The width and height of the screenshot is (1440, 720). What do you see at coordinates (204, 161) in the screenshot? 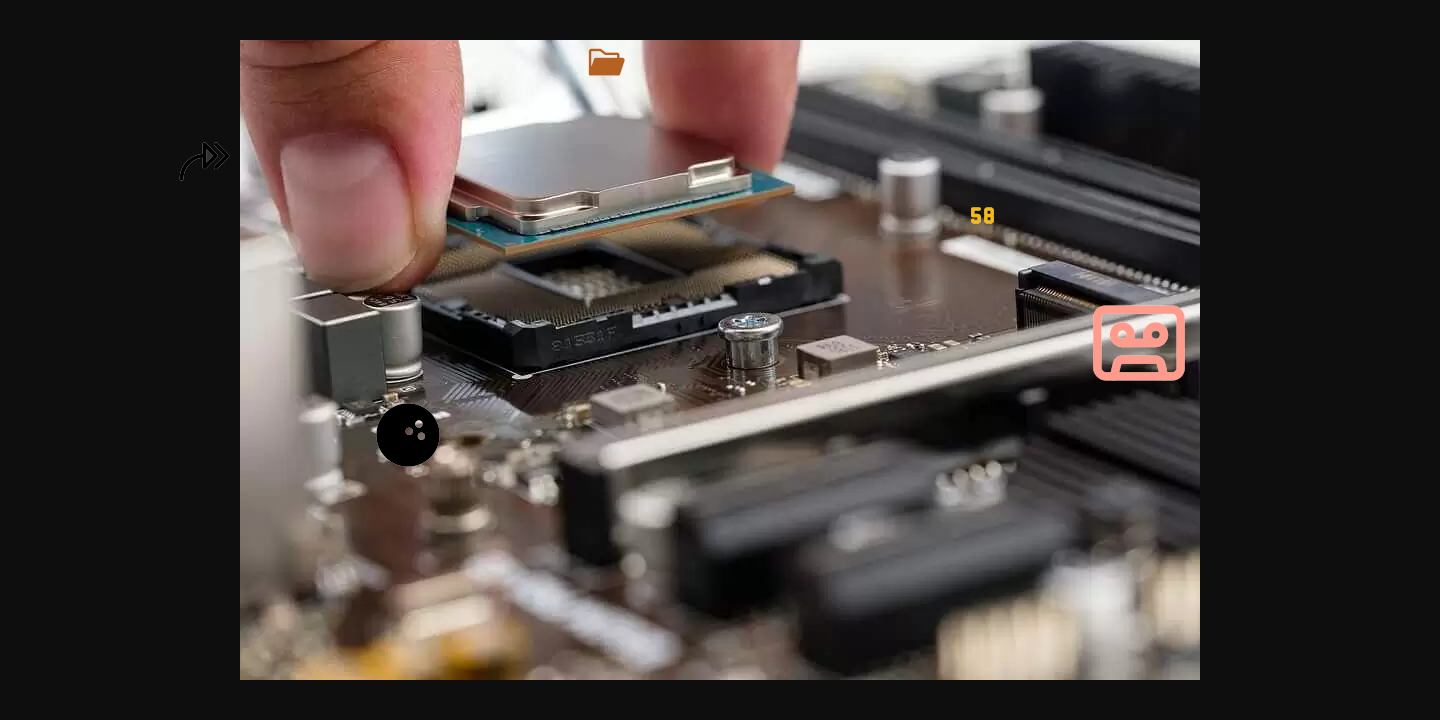
I see `forward message or content multiple times` at bounding box center [204, 161].